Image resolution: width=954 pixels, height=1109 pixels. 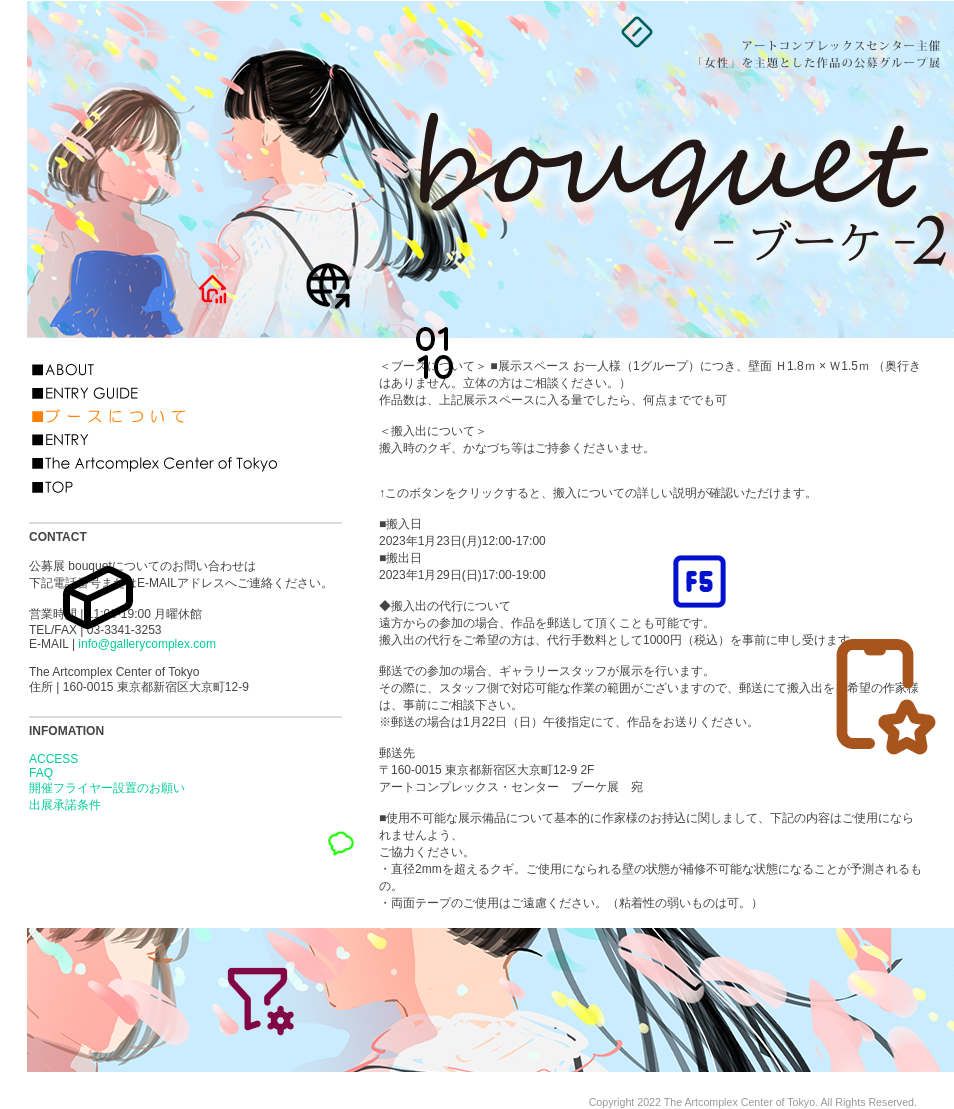 I want to click on open chat or messaging, so click(x=340, y=843).